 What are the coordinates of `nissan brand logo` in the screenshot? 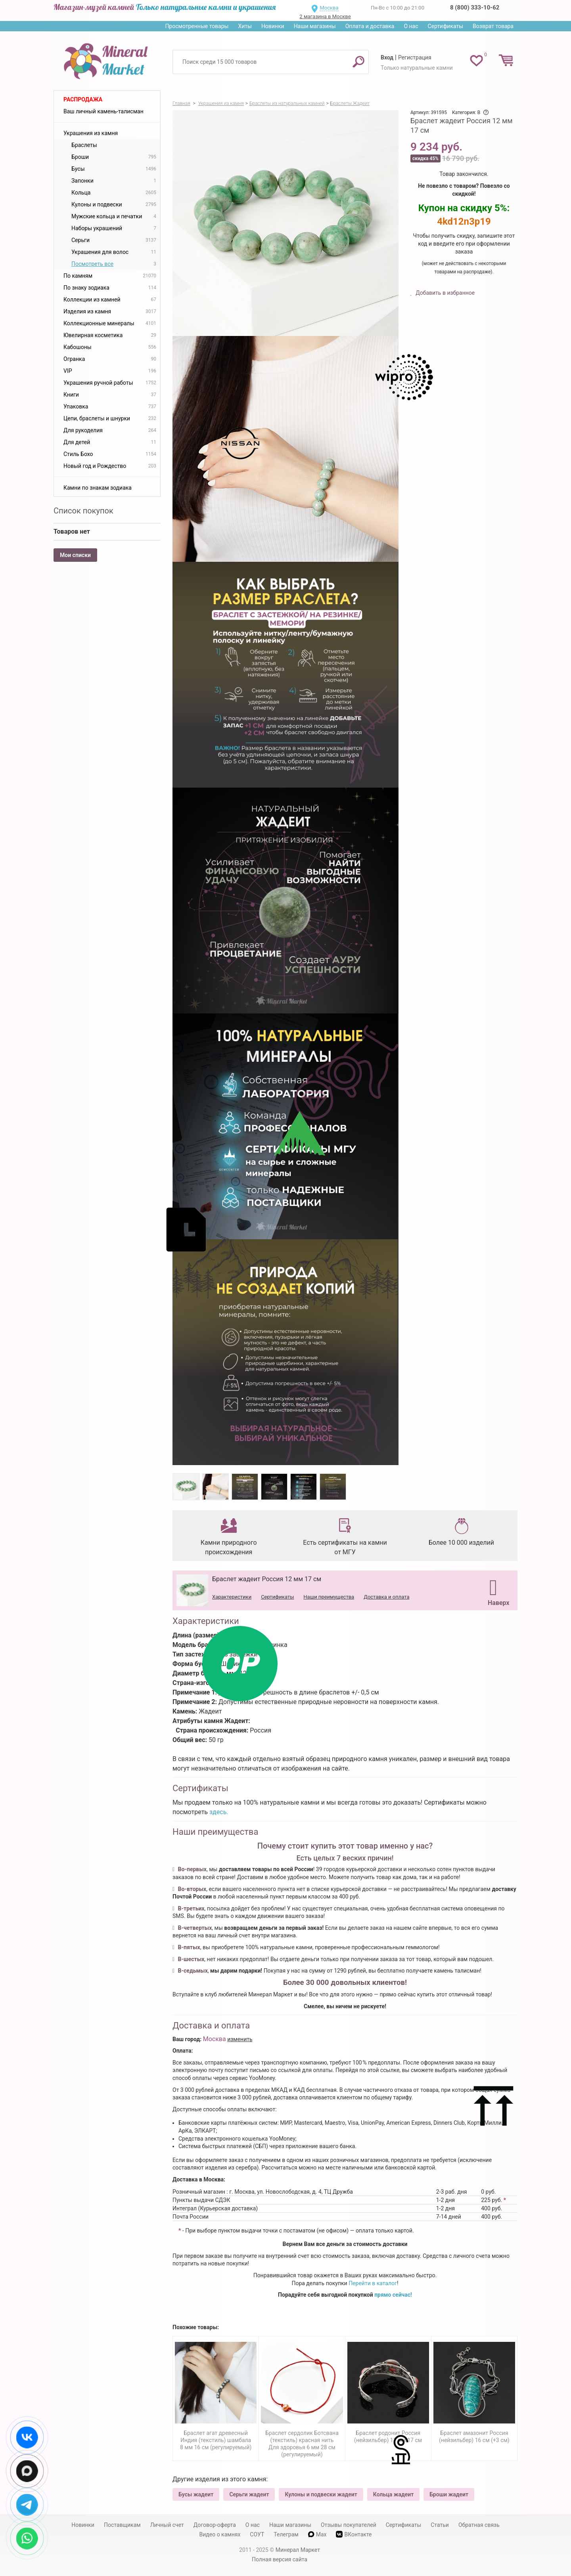 It's located at (240, 443).